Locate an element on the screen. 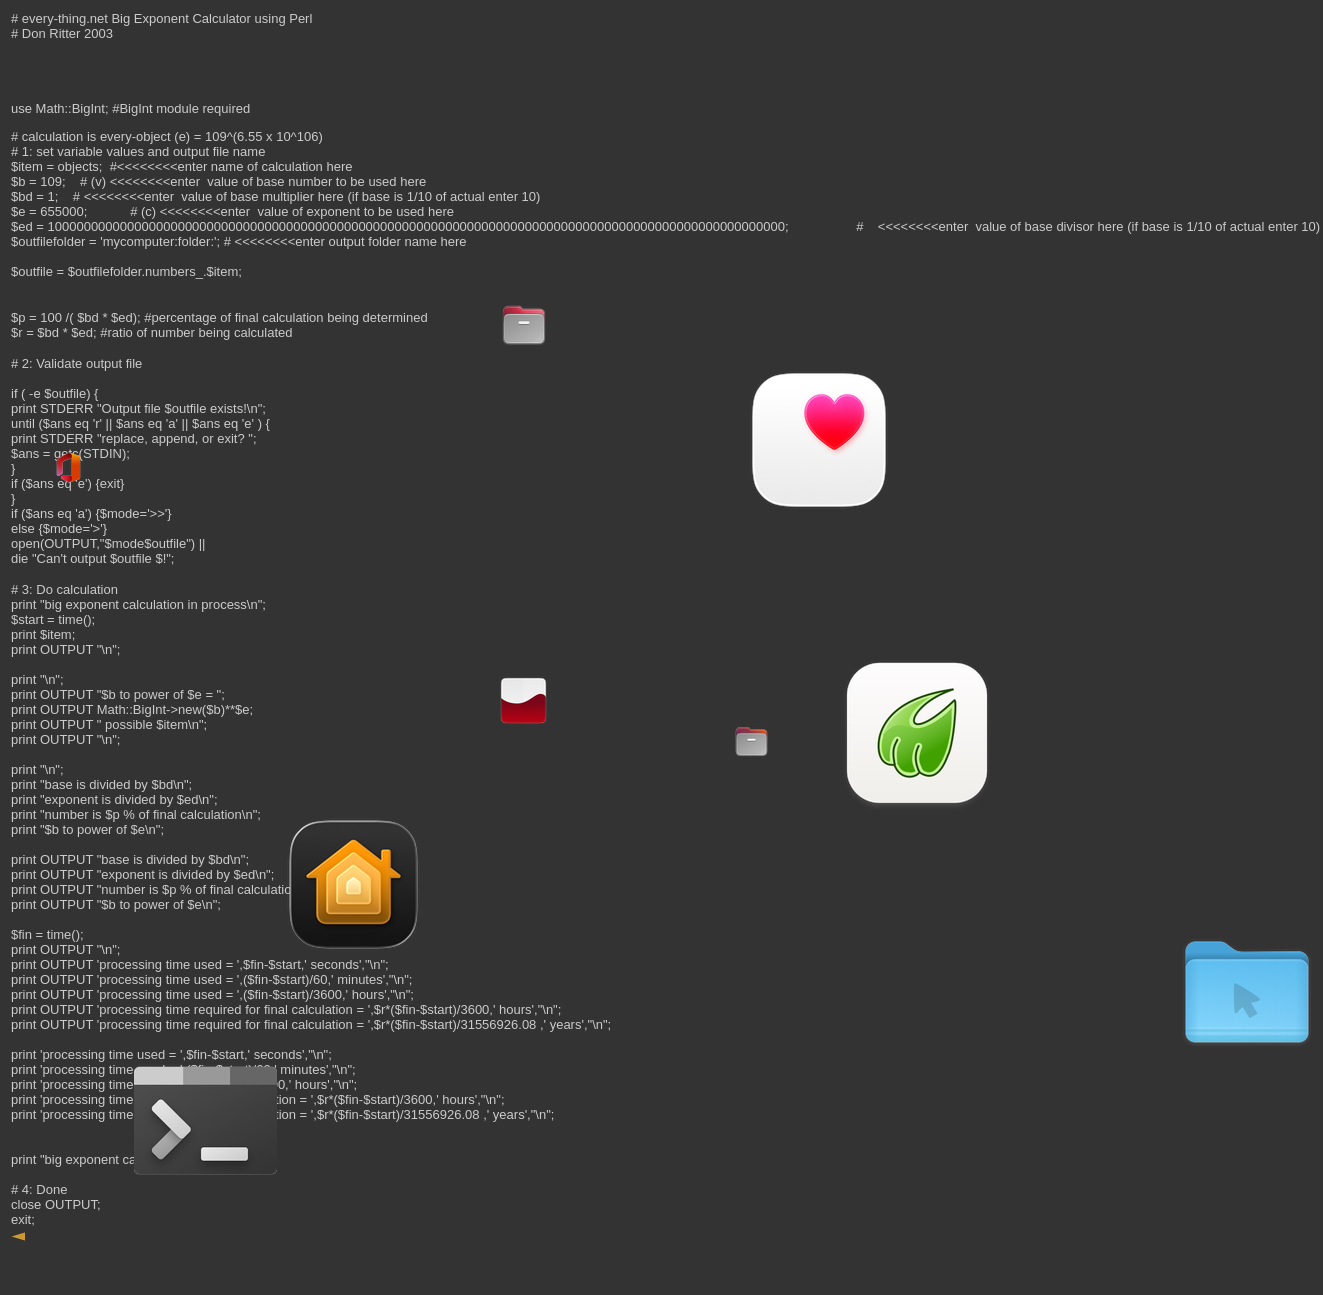 This screenshot has height=1295, width=1323. open the file manager application is located at coordinates (524, 325).